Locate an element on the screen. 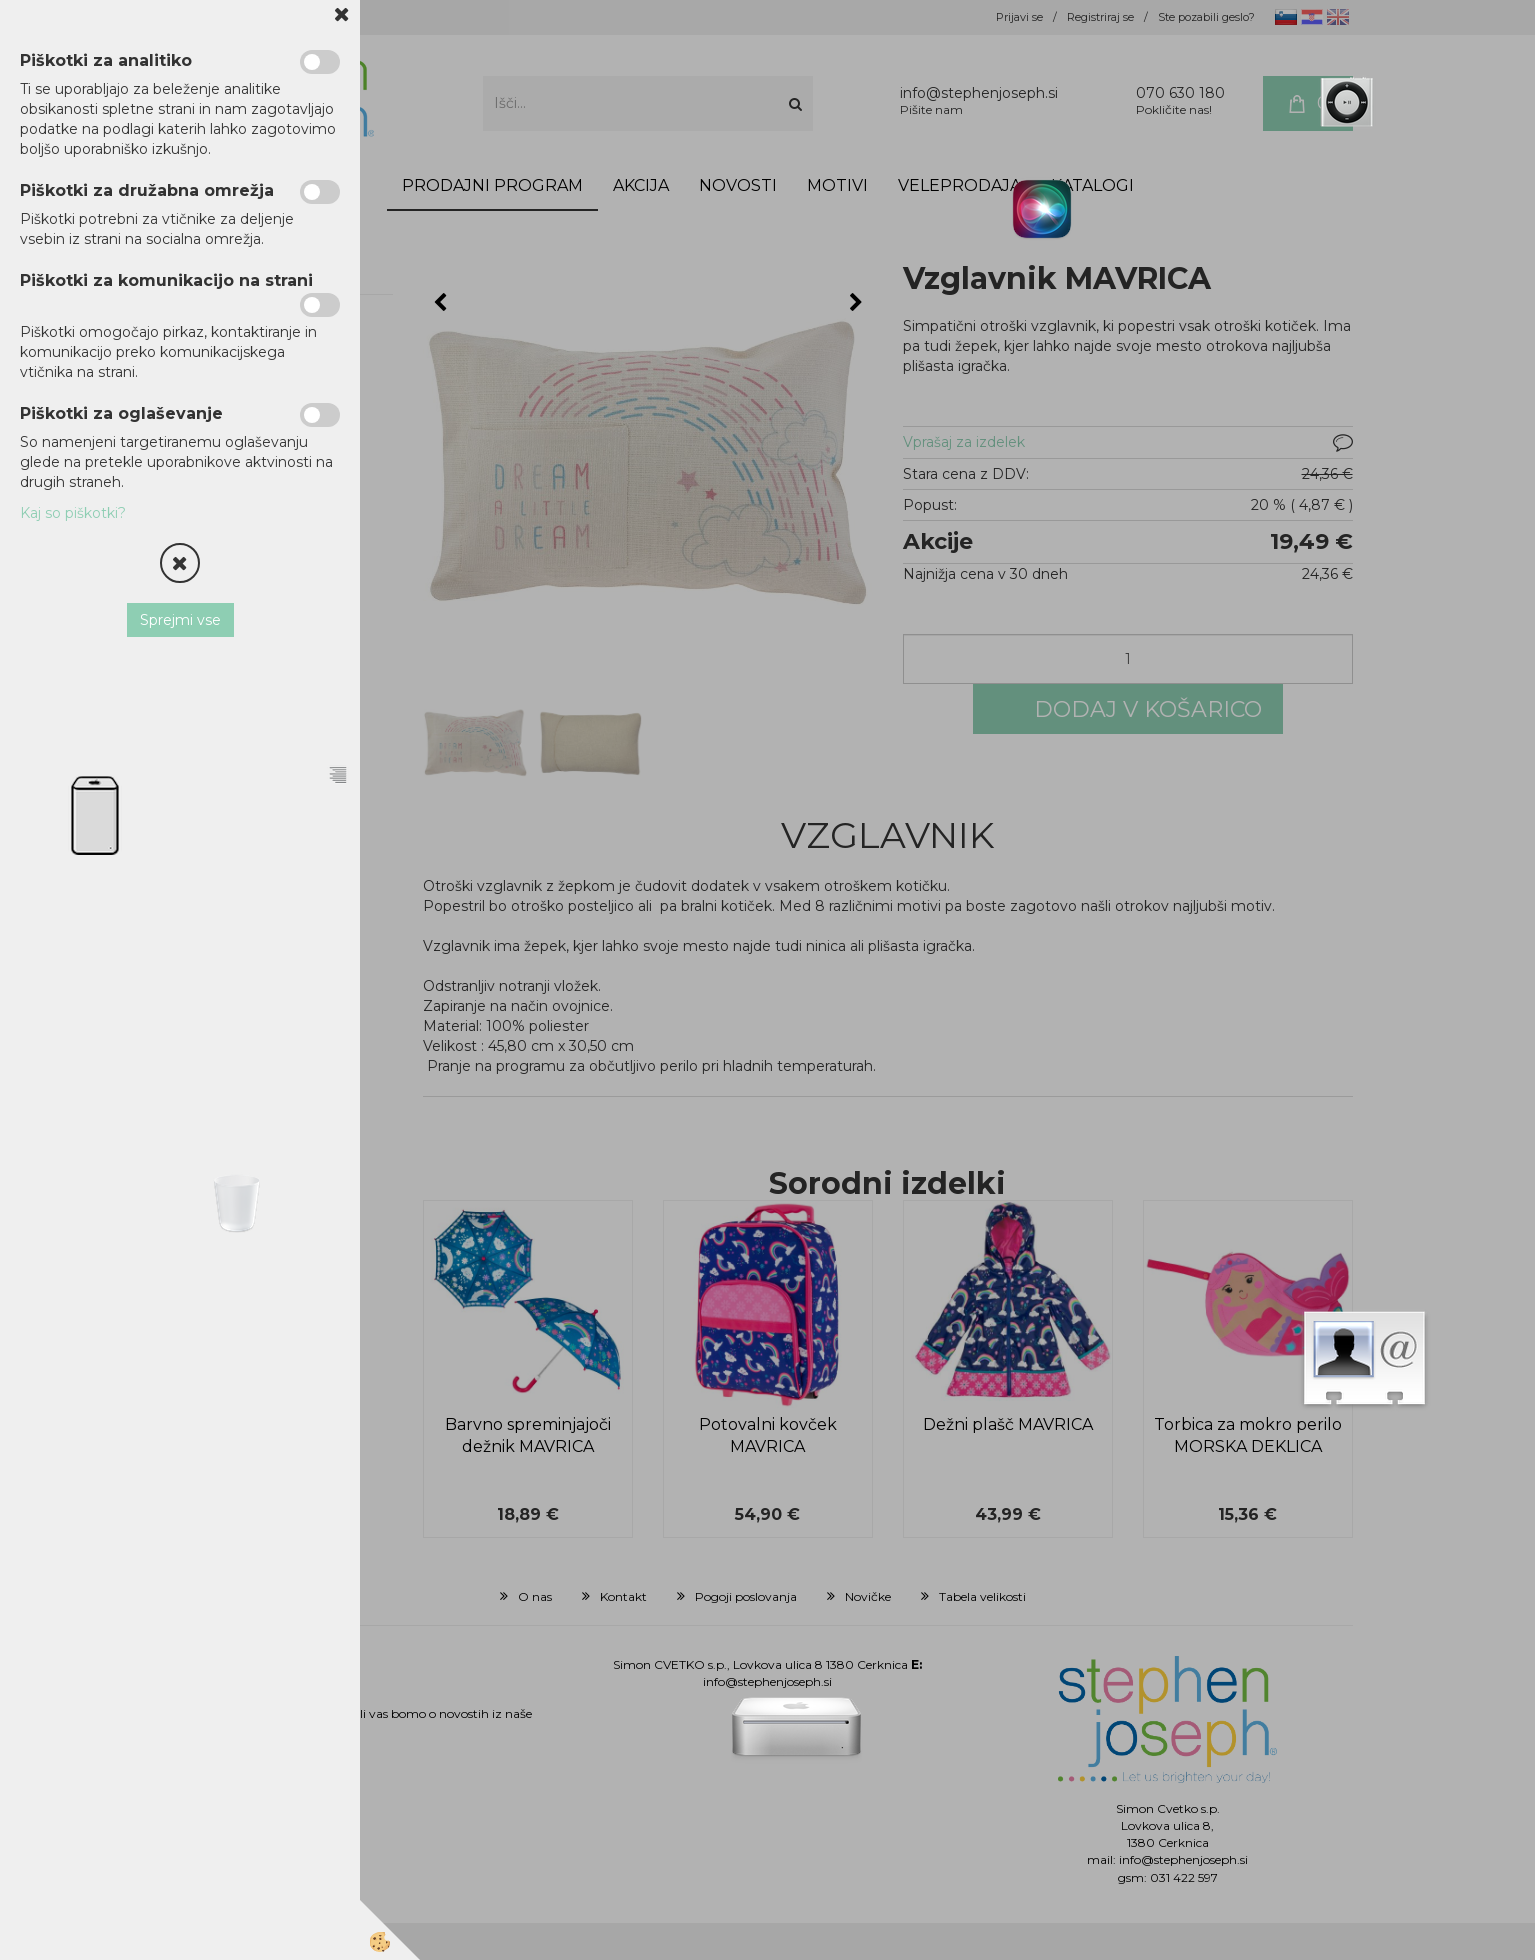  represents a mac mini device in system settings is located at coordinates (796, 1716).